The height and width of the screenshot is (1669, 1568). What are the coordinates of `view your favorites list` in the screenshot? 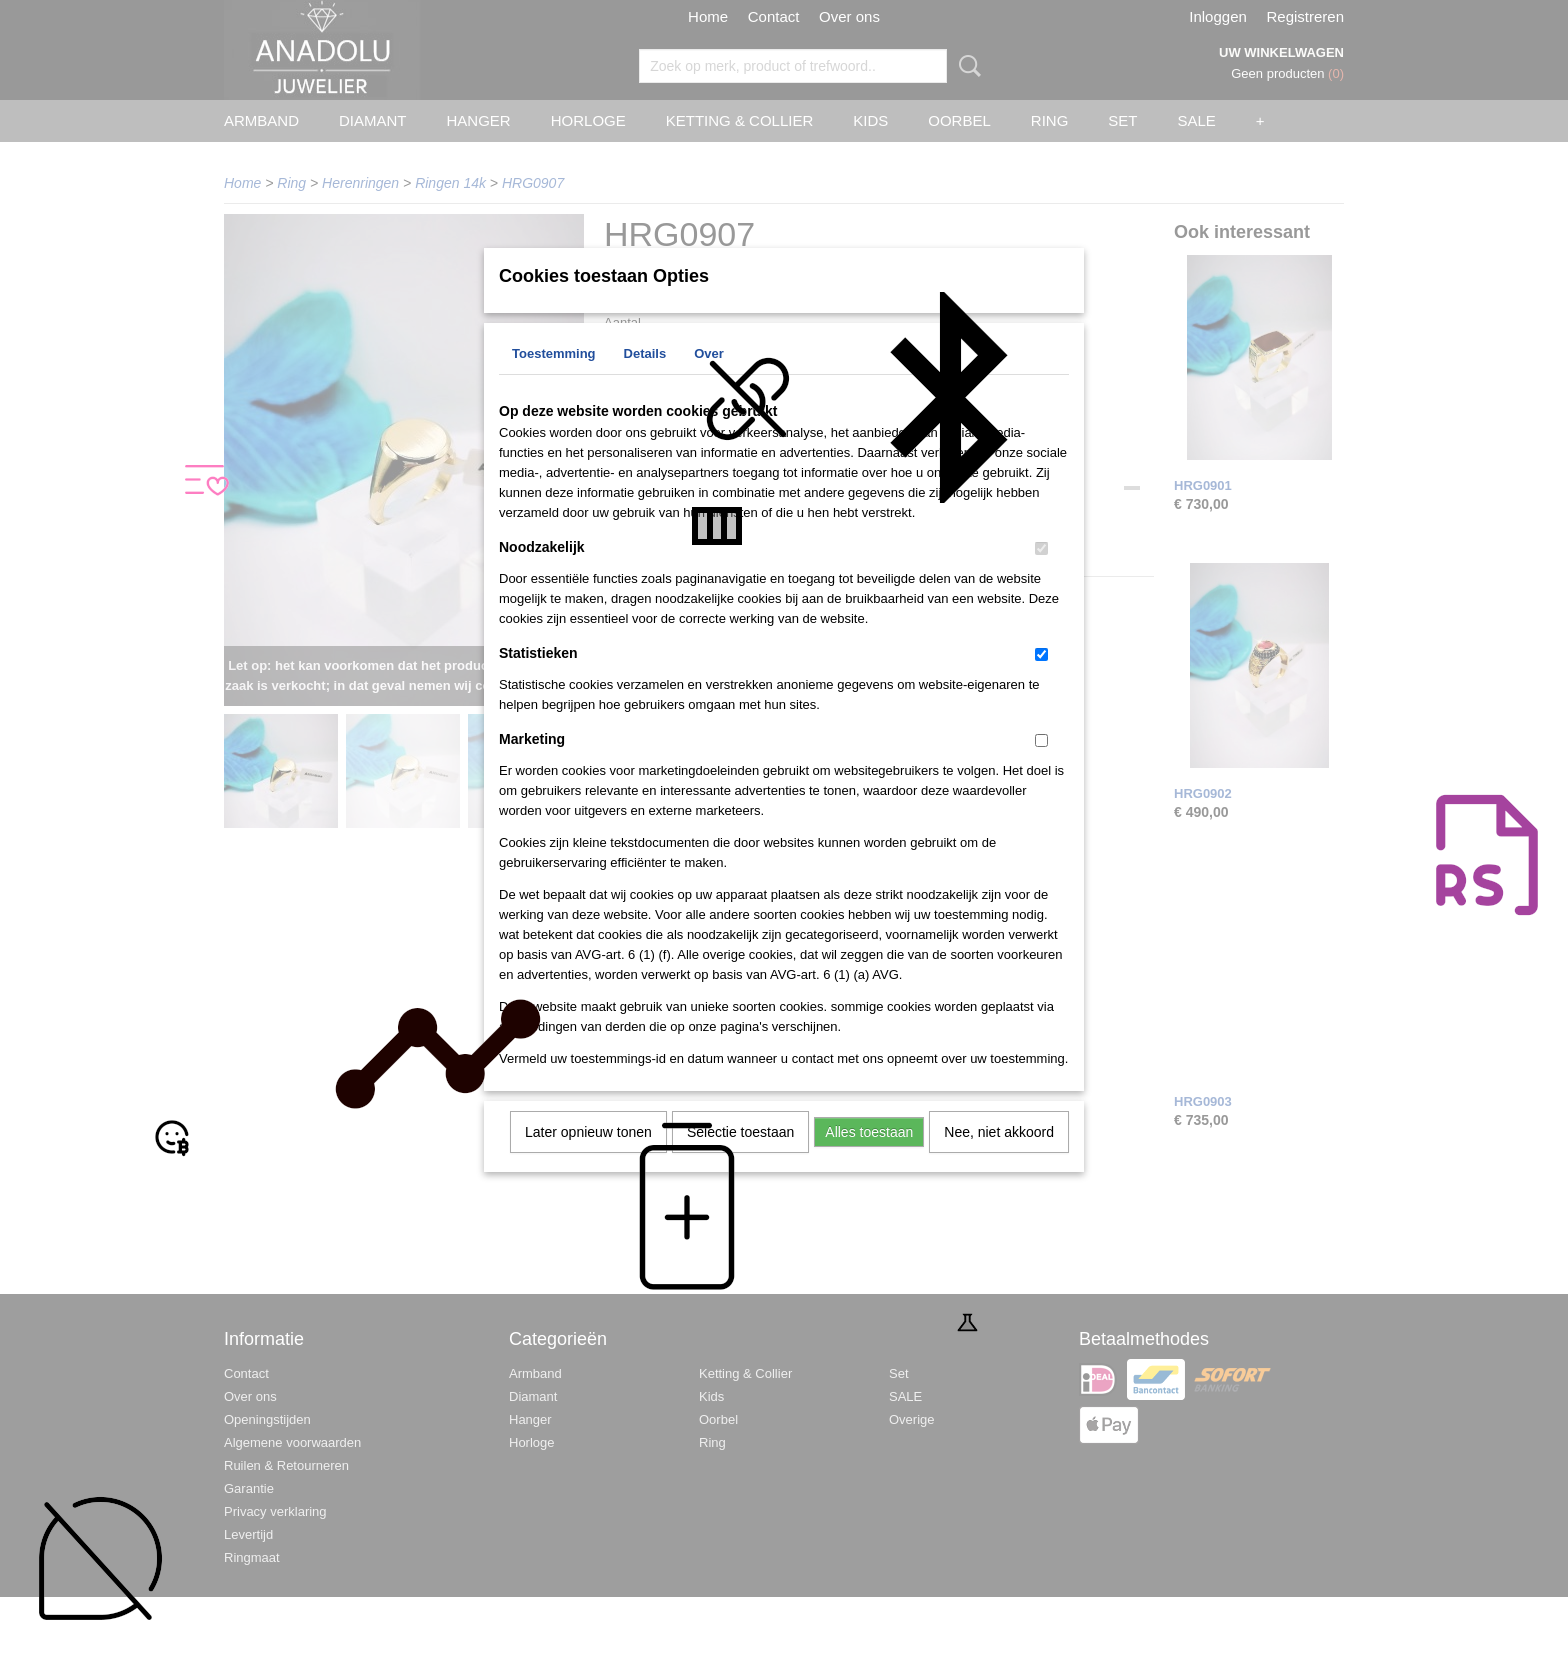 It's located at (204, 479).